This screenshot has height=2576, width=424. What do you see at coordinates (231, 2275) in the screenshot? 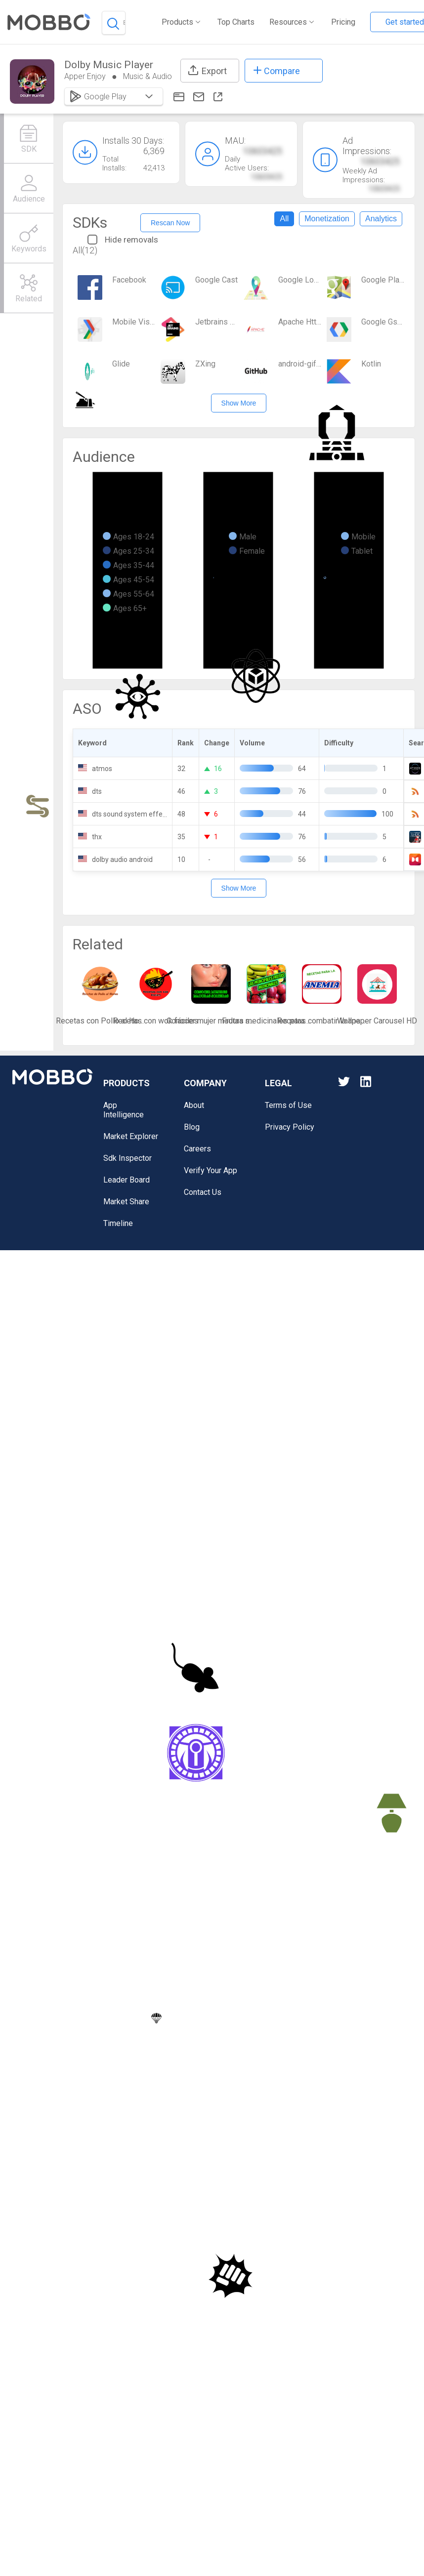
I see `trigger a punch or melee attack action` at bounding box center [231, 2275].